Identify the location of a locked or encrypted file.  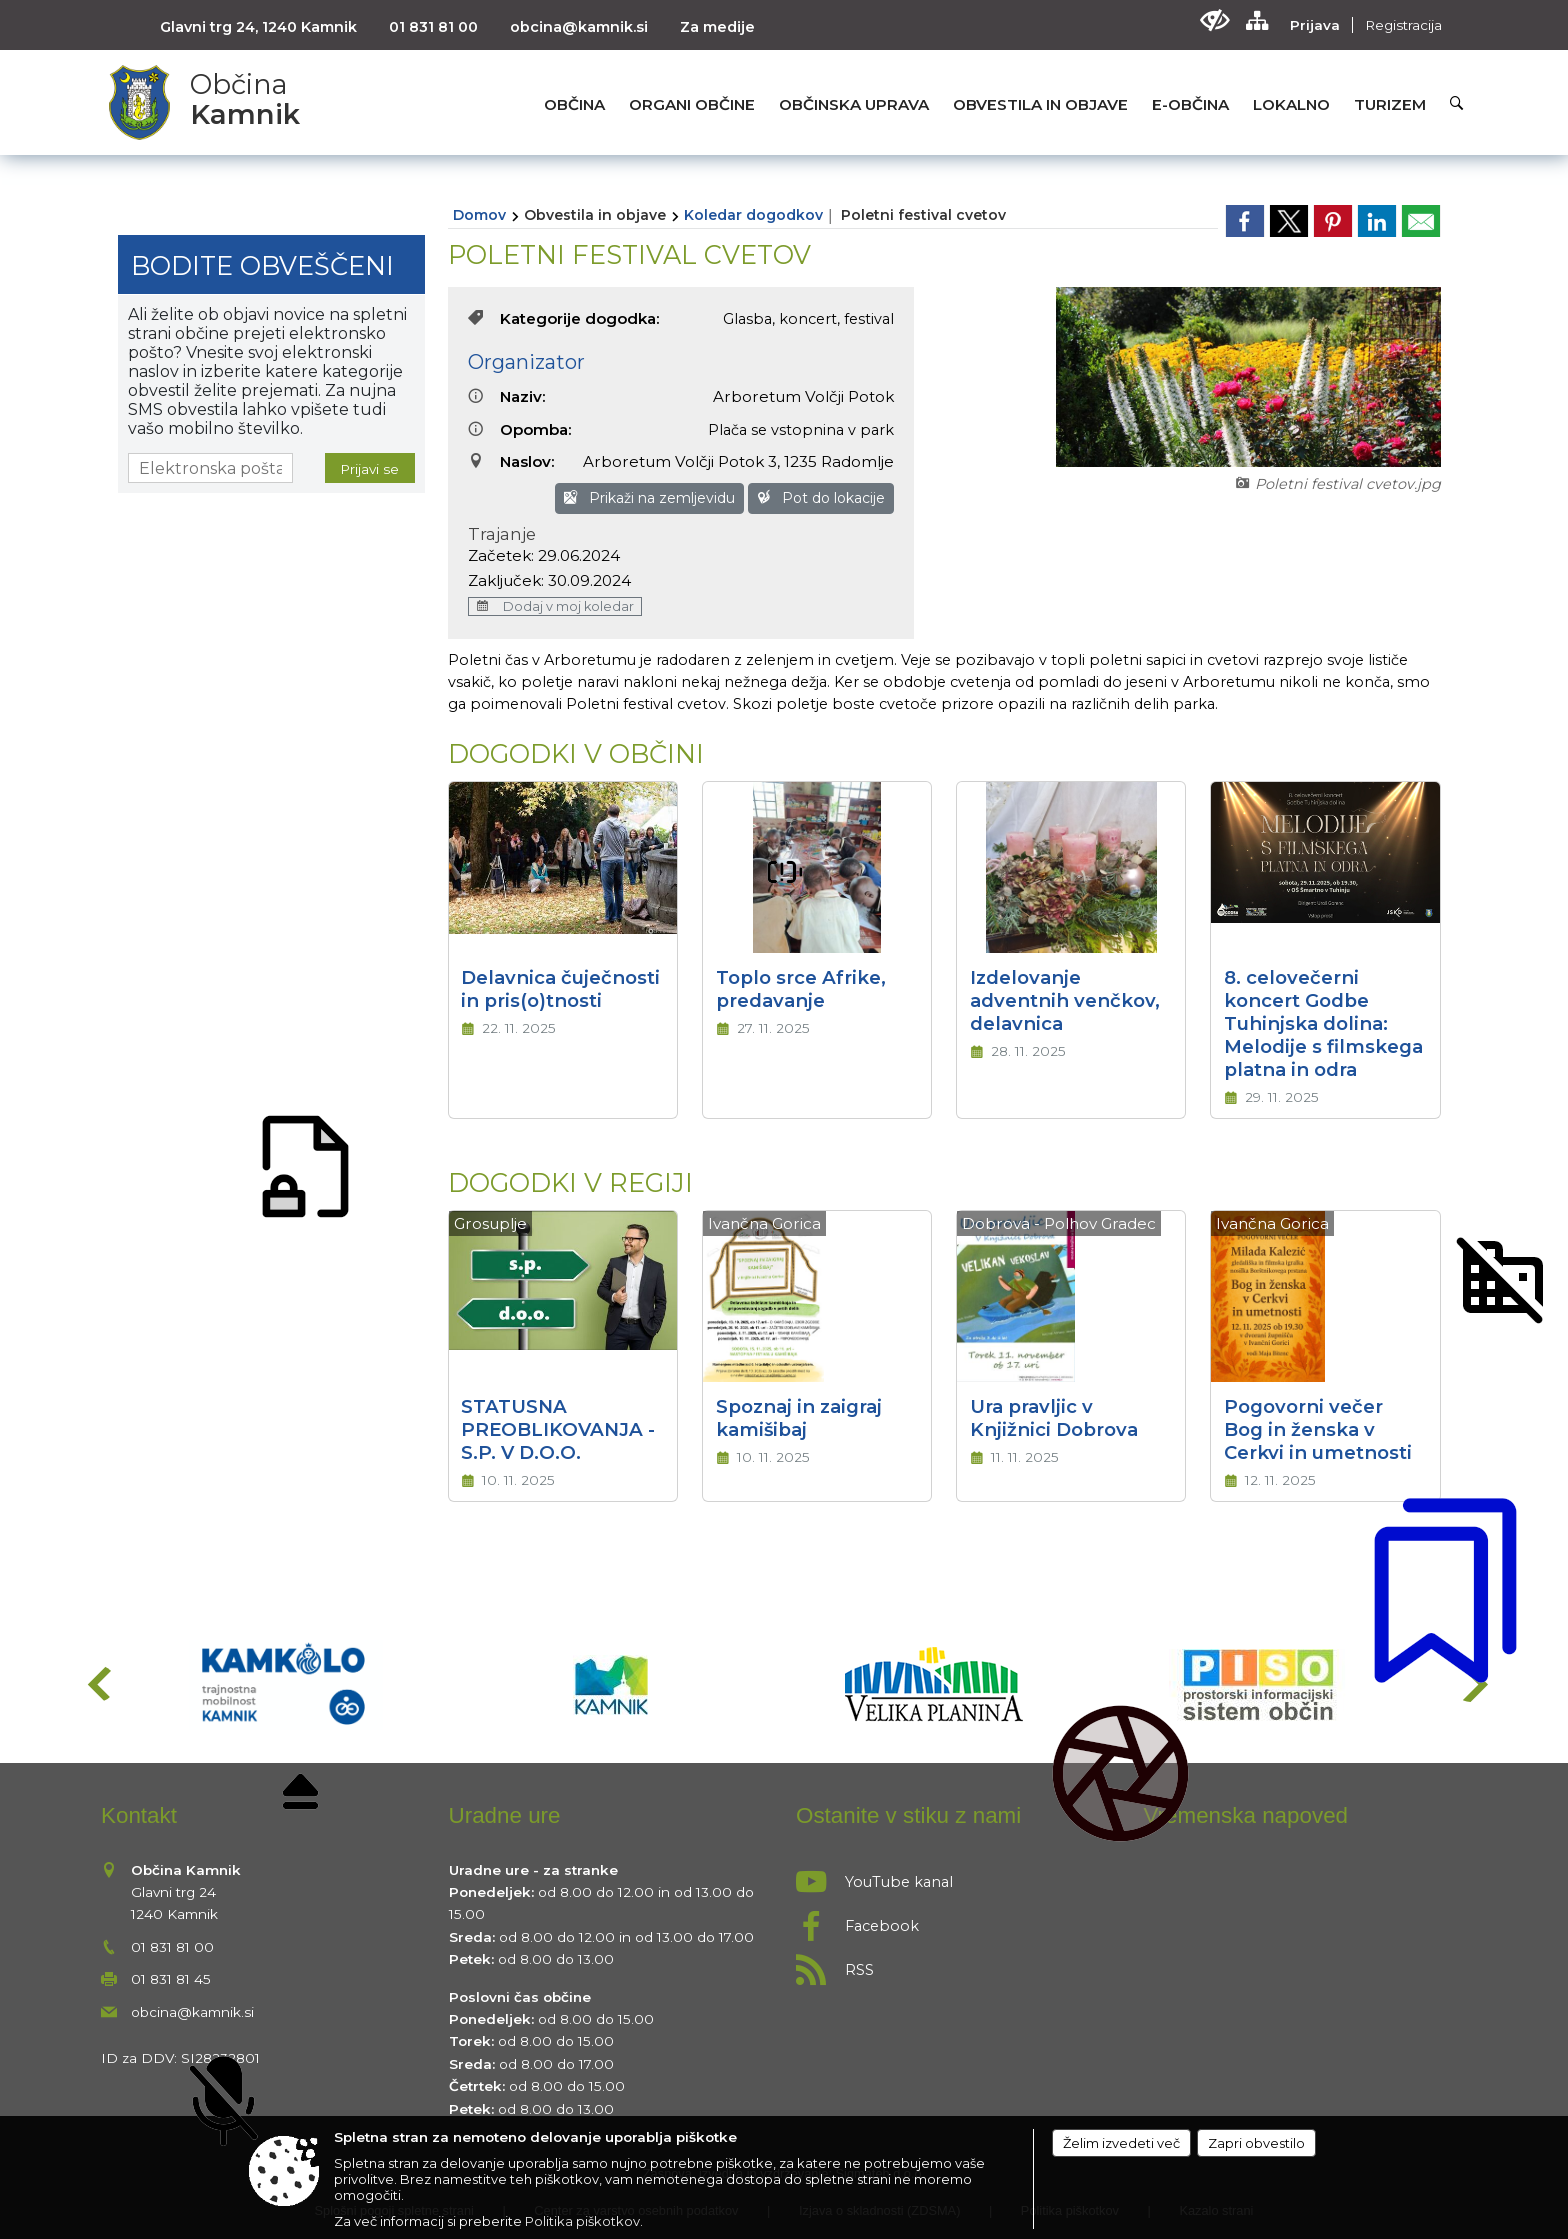
(305, 1166).